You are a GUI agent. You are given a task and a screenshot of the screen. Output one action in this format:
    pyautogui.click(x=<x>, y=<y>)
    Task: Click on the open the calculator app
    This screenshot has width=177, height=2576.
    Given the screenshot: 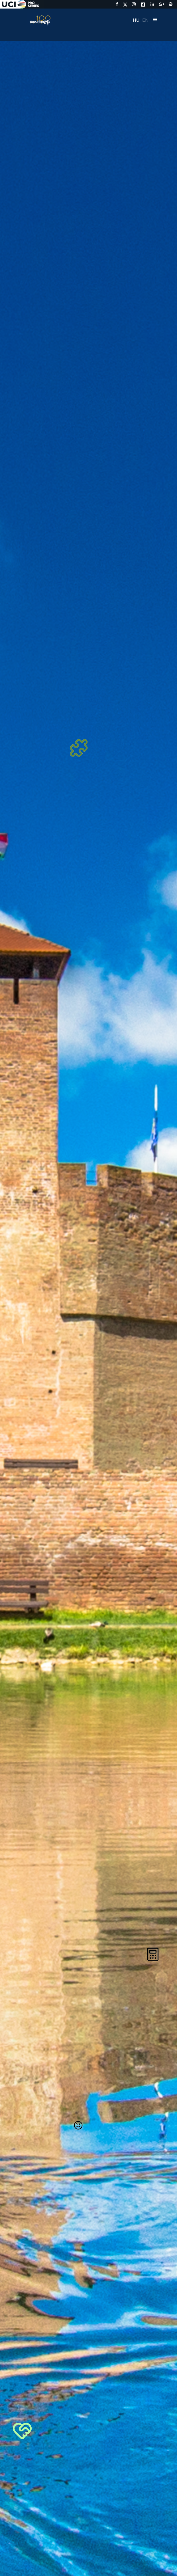 What is the action you would take?
    pyautogui.click(x=153, y=1954)
    